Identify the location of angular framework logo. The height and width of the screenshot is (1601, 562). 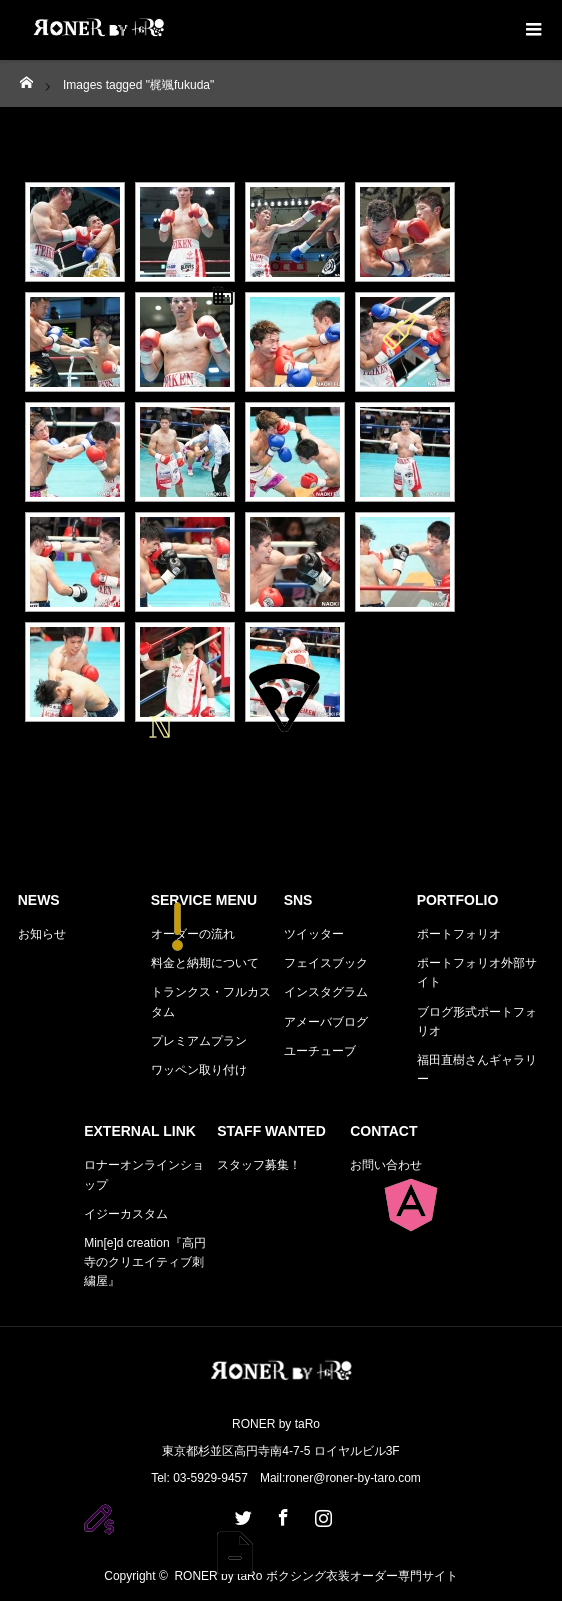
(411, 1205).